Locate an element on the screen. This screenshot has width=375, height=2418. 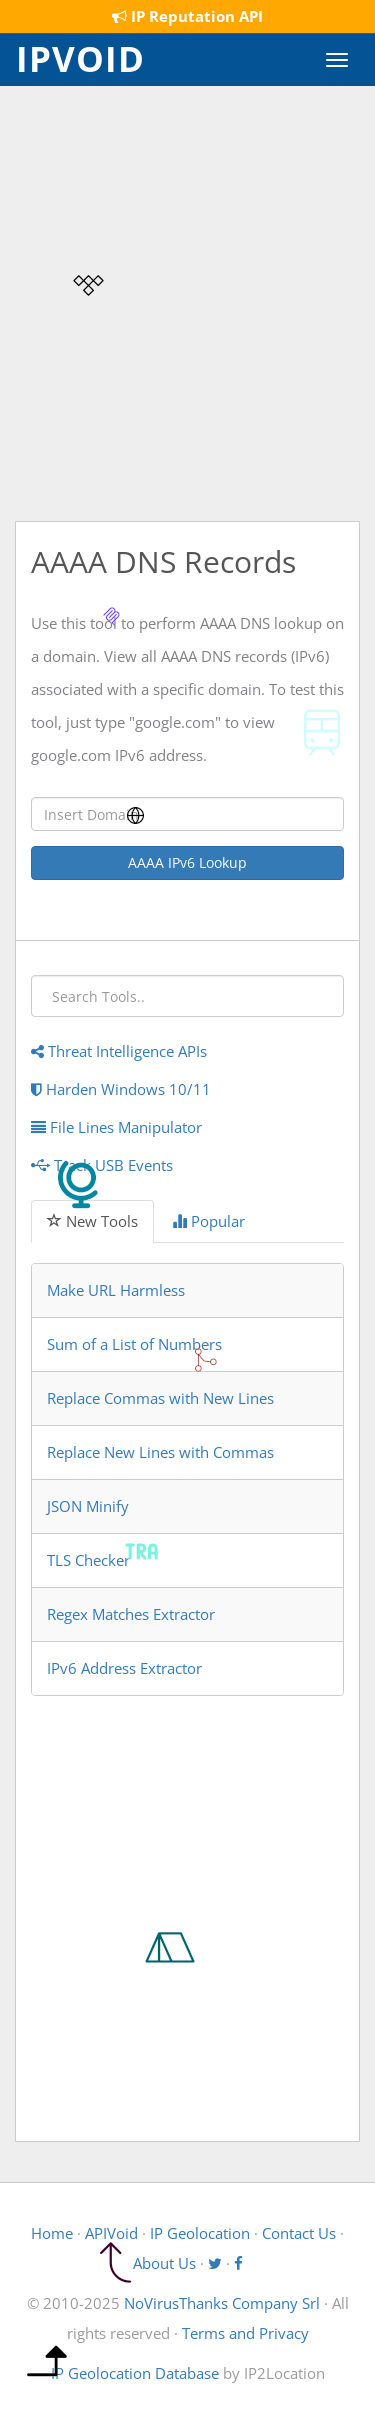
view camping or outdoor locations is located at coordinates (170, 1949).